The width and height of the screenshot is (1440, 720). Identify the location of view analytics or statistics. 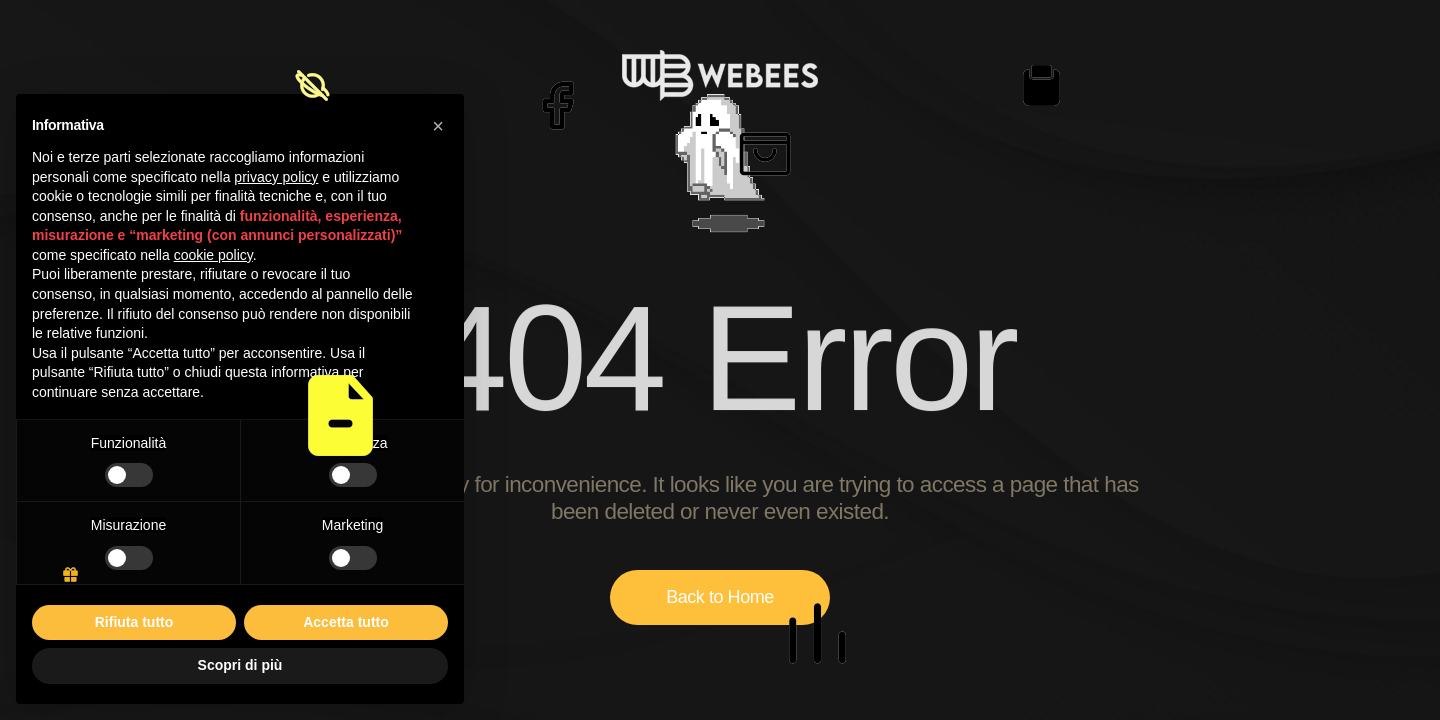
(817, 631).